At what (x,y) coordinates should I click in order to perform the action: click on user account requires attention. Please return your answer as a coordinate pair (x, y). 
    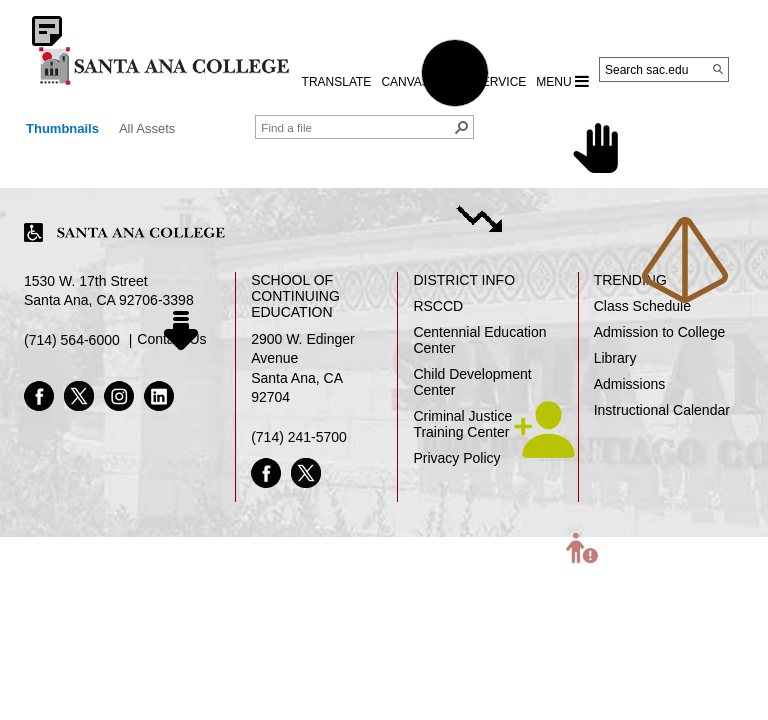
    Looking at the image, I should click on (581, 548).